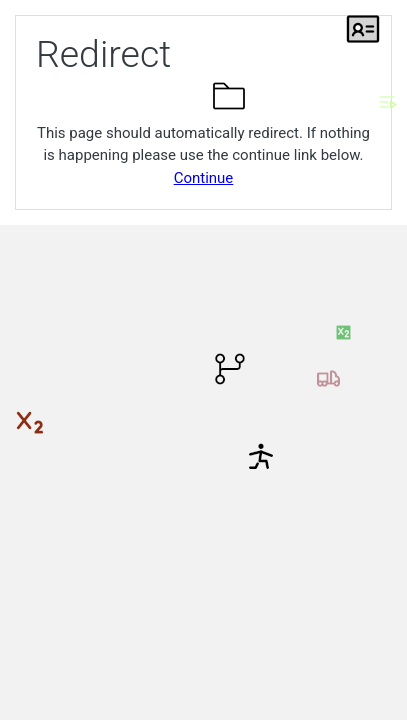 This screenshot has width=407, height=720. I want to click on track shipping or delivery status, so click(328, 378).